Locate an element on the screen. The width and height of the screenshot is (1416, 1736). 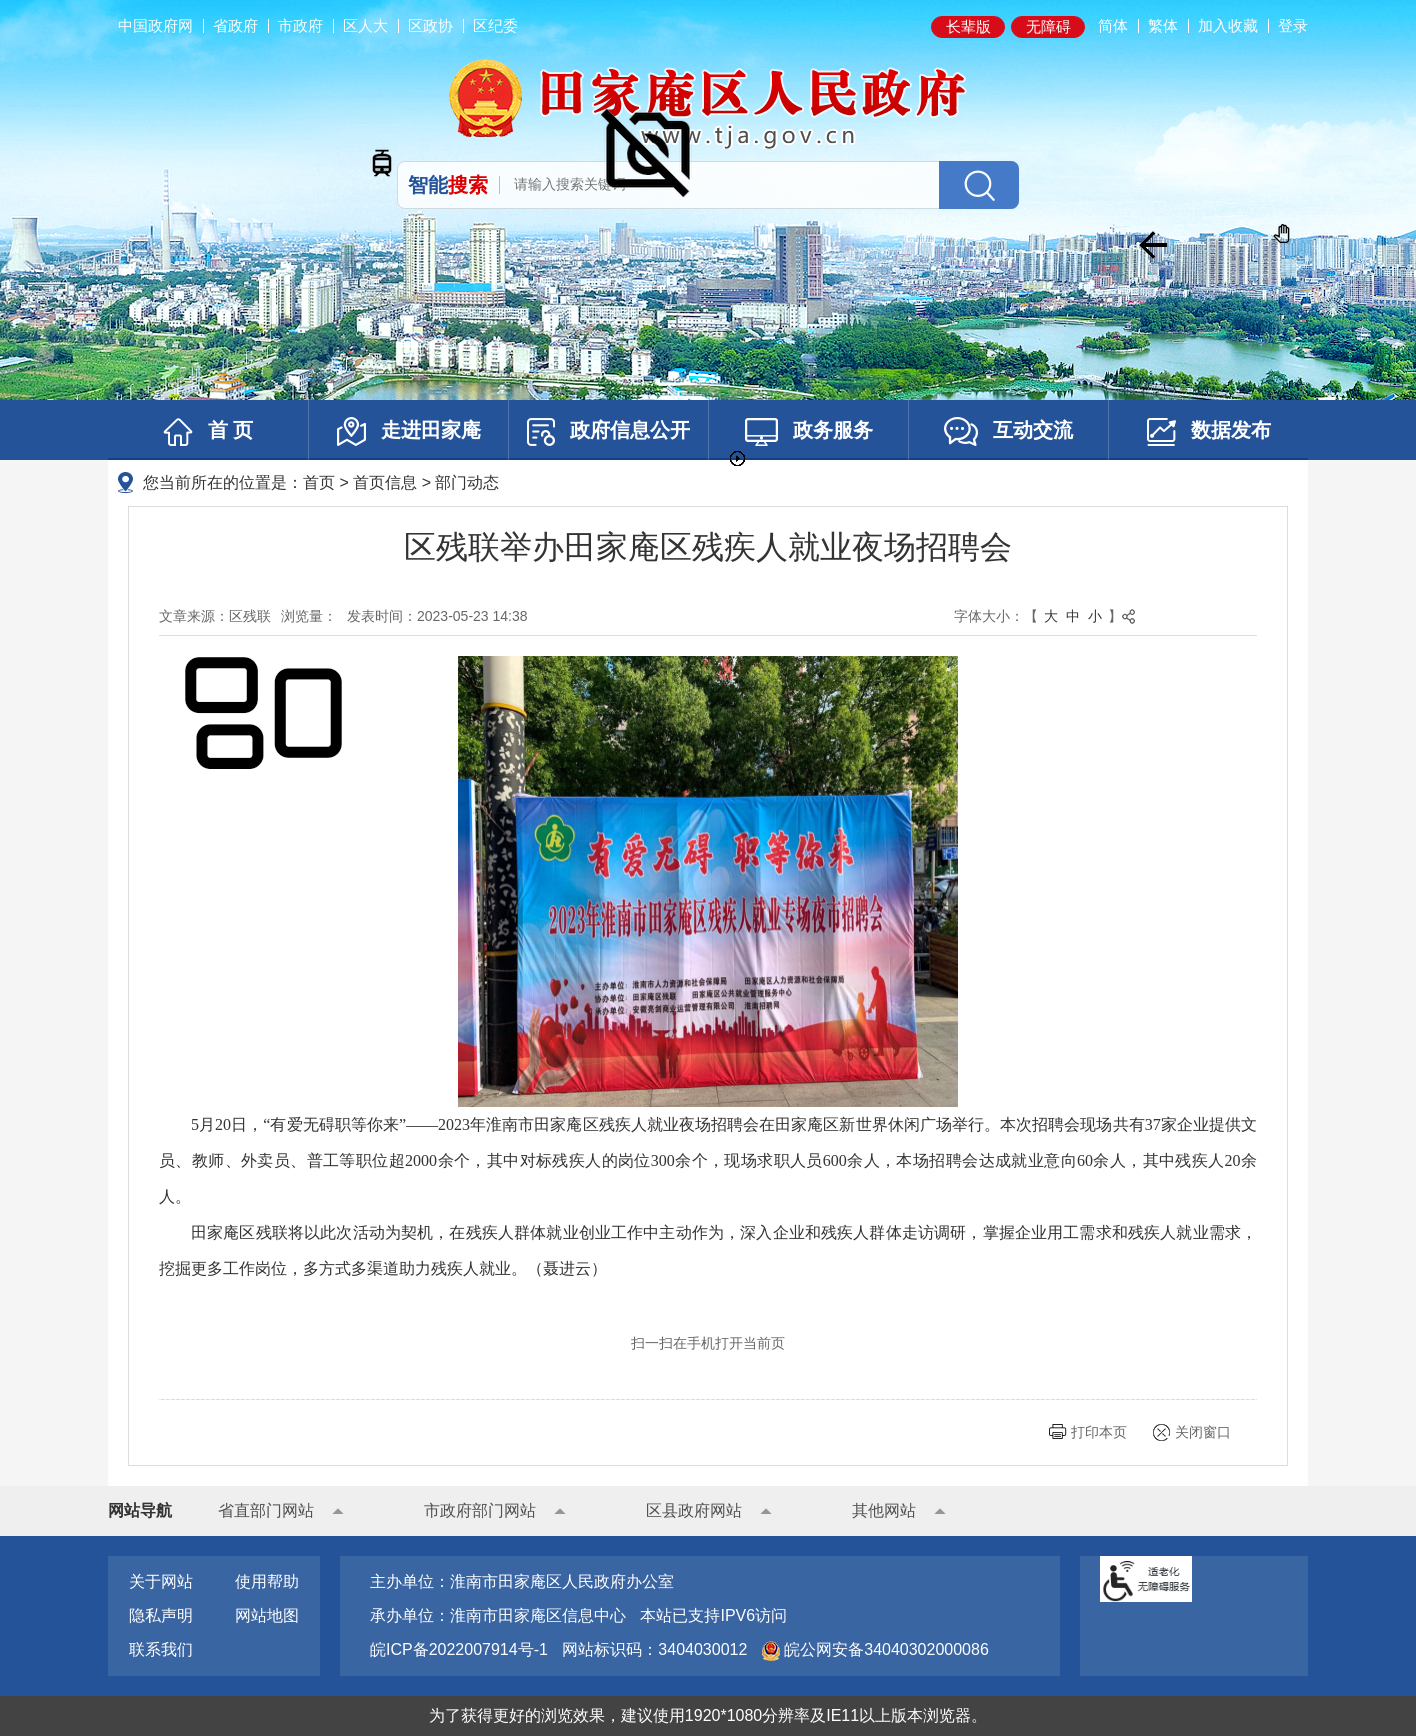
photography not allowed in this area is located at coordinates (648, 150).